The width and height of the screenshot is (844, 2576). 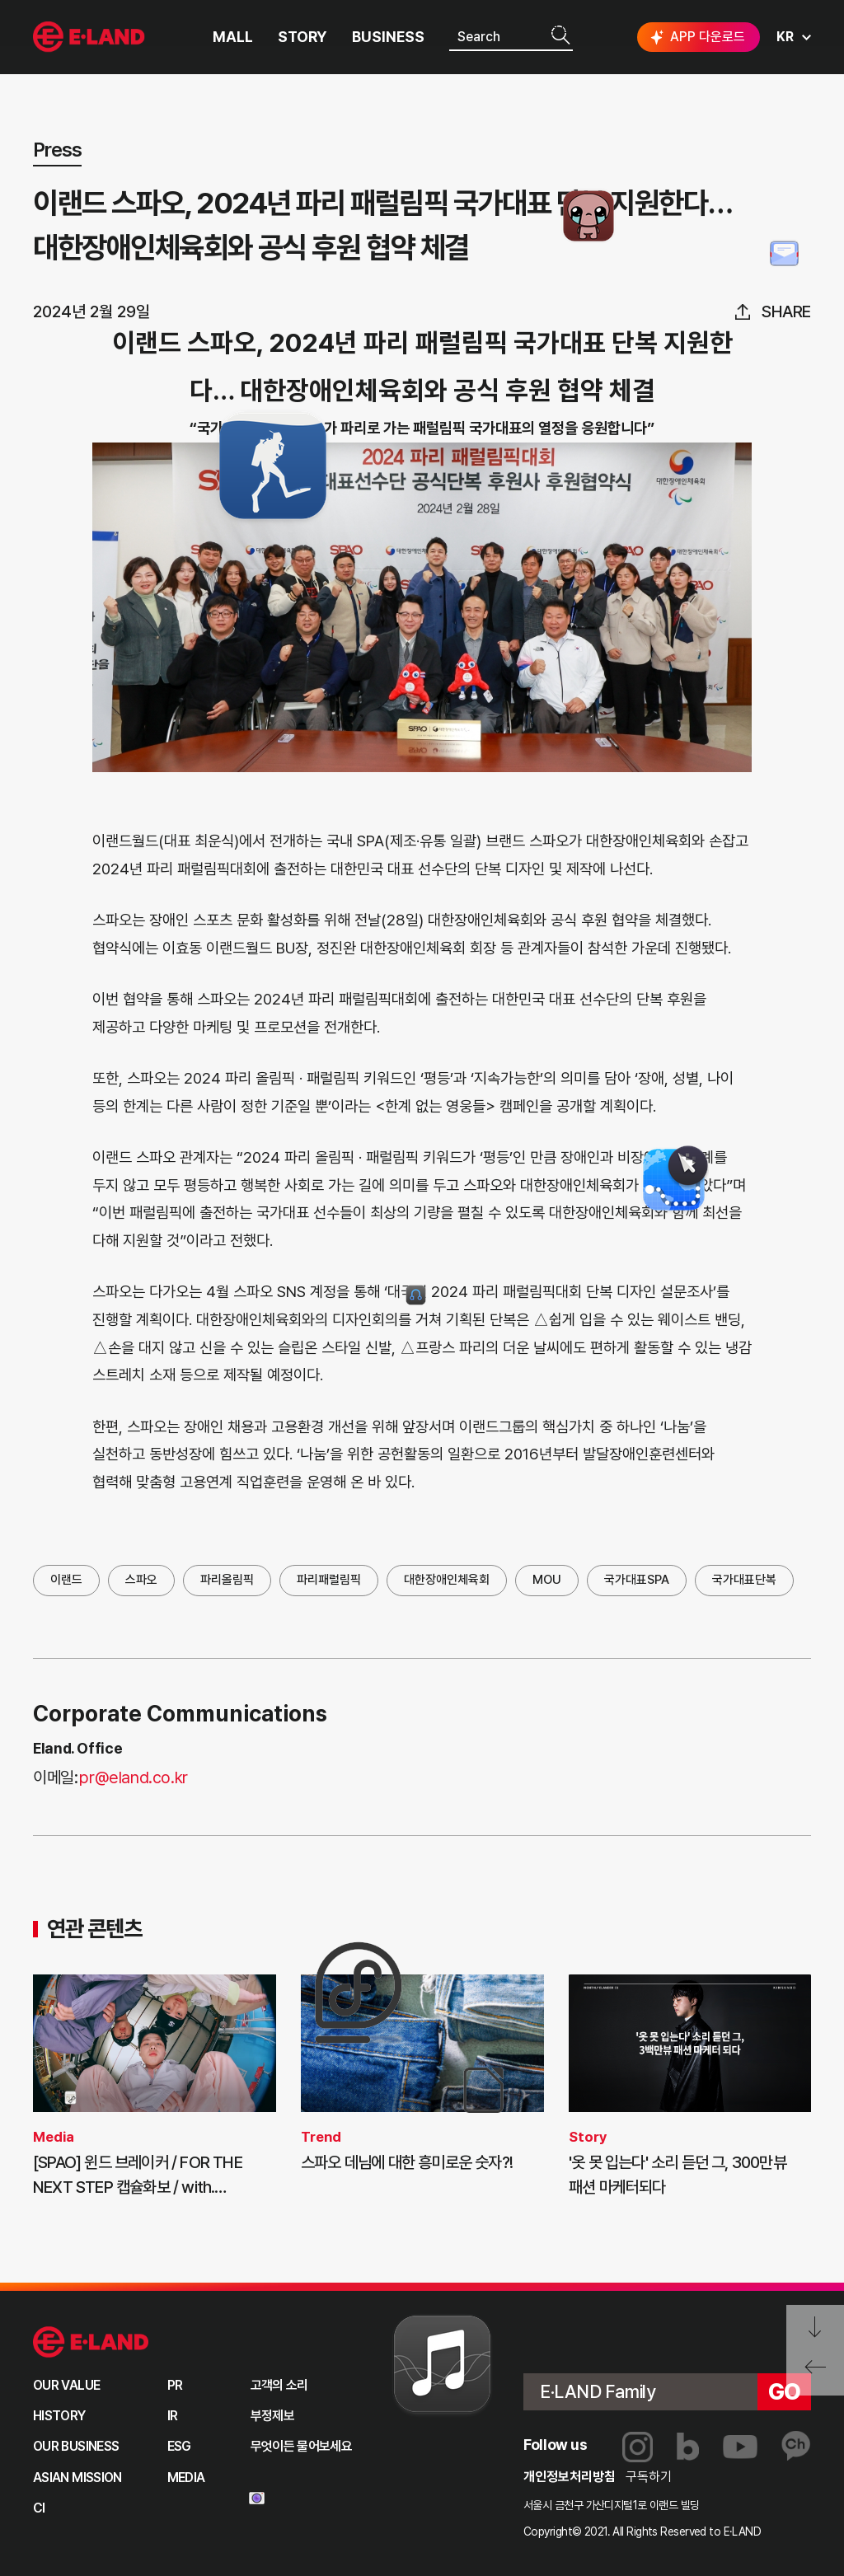 I want to click on launch fedora linux installer, so click(x=359, y=1993).